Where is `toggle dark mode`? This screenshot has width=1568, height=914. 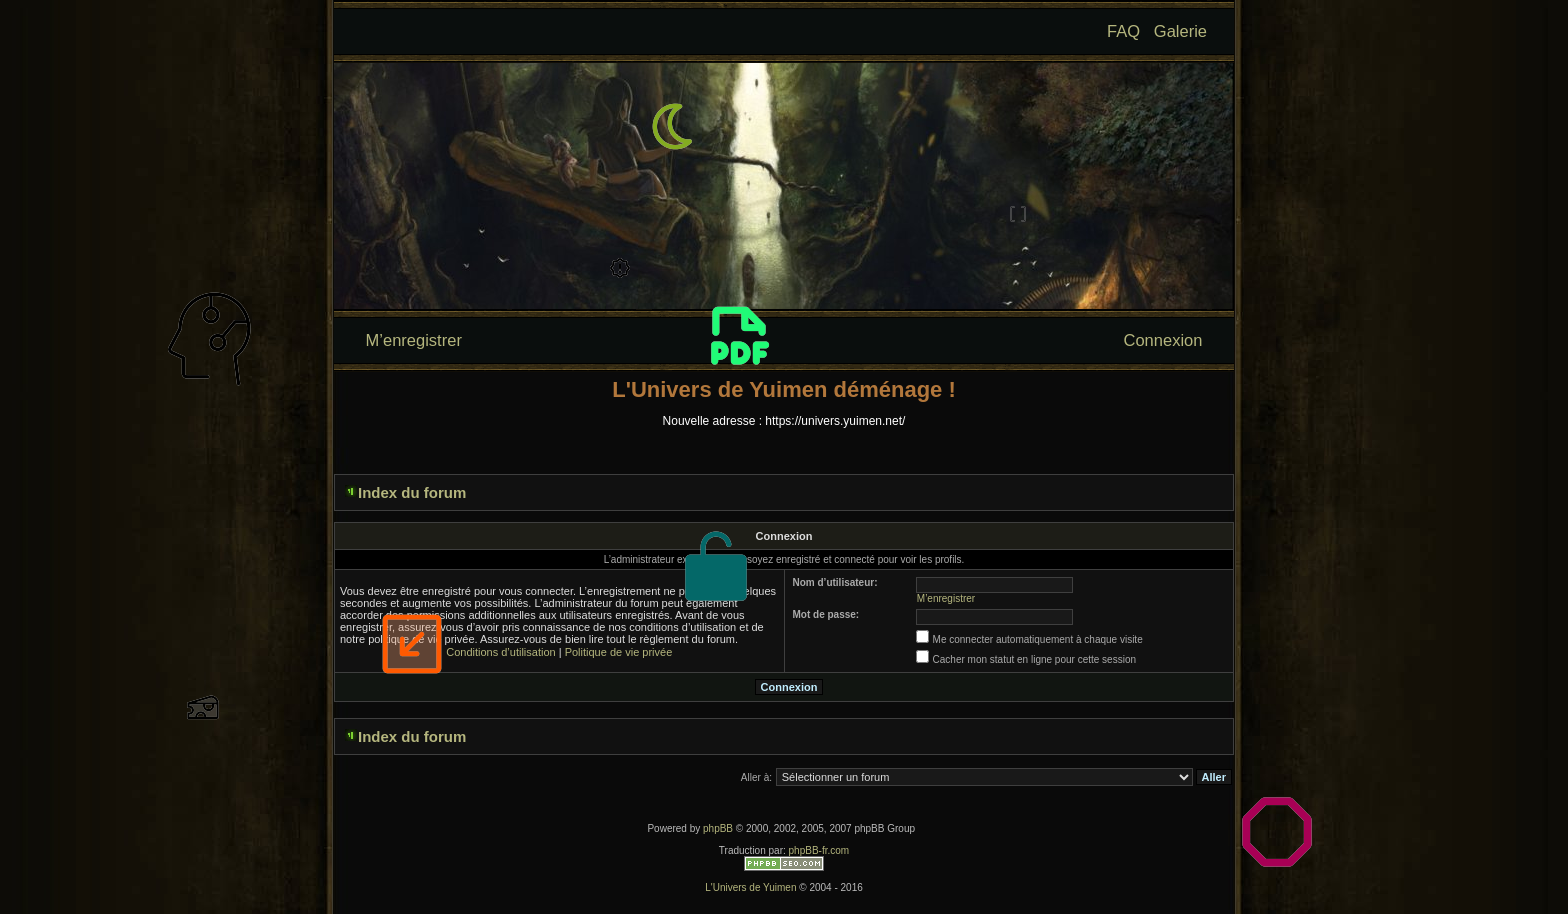 toggle dark mode is located at coordinates (675, 126).